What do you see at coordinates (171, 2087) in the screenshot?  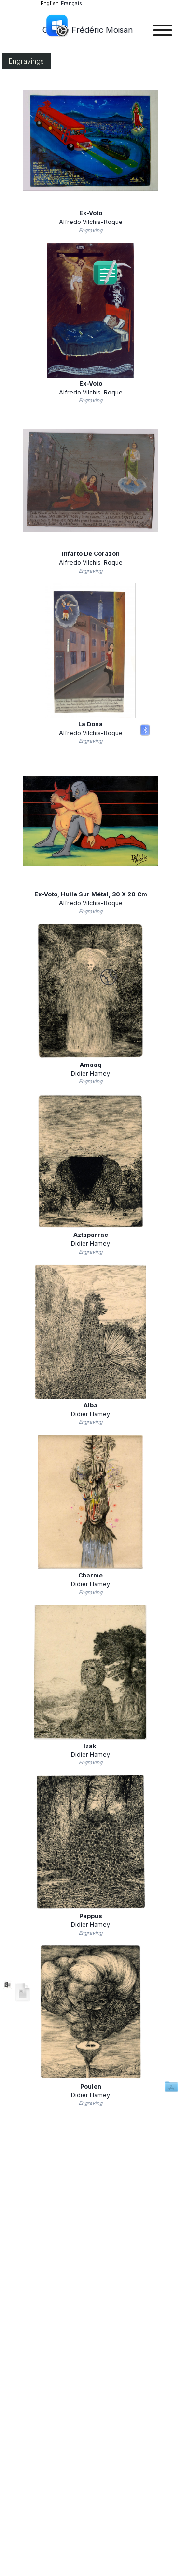 I see `open your templates folder` at bounding box center [171, 2087].